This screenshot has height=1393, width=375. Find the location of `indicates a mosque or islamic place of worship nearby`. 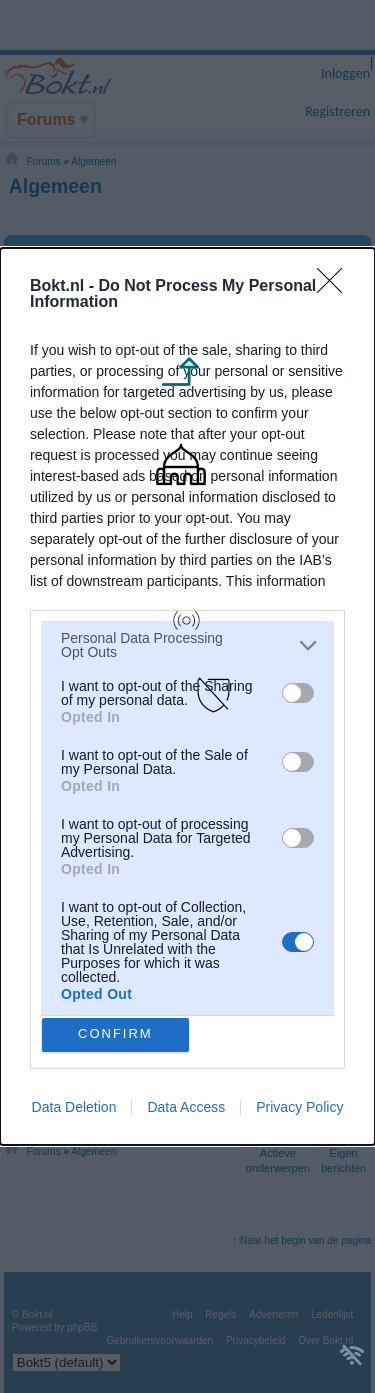

indicates a mosque or islamic place of worship nearby is located at coordinates (181, 467).